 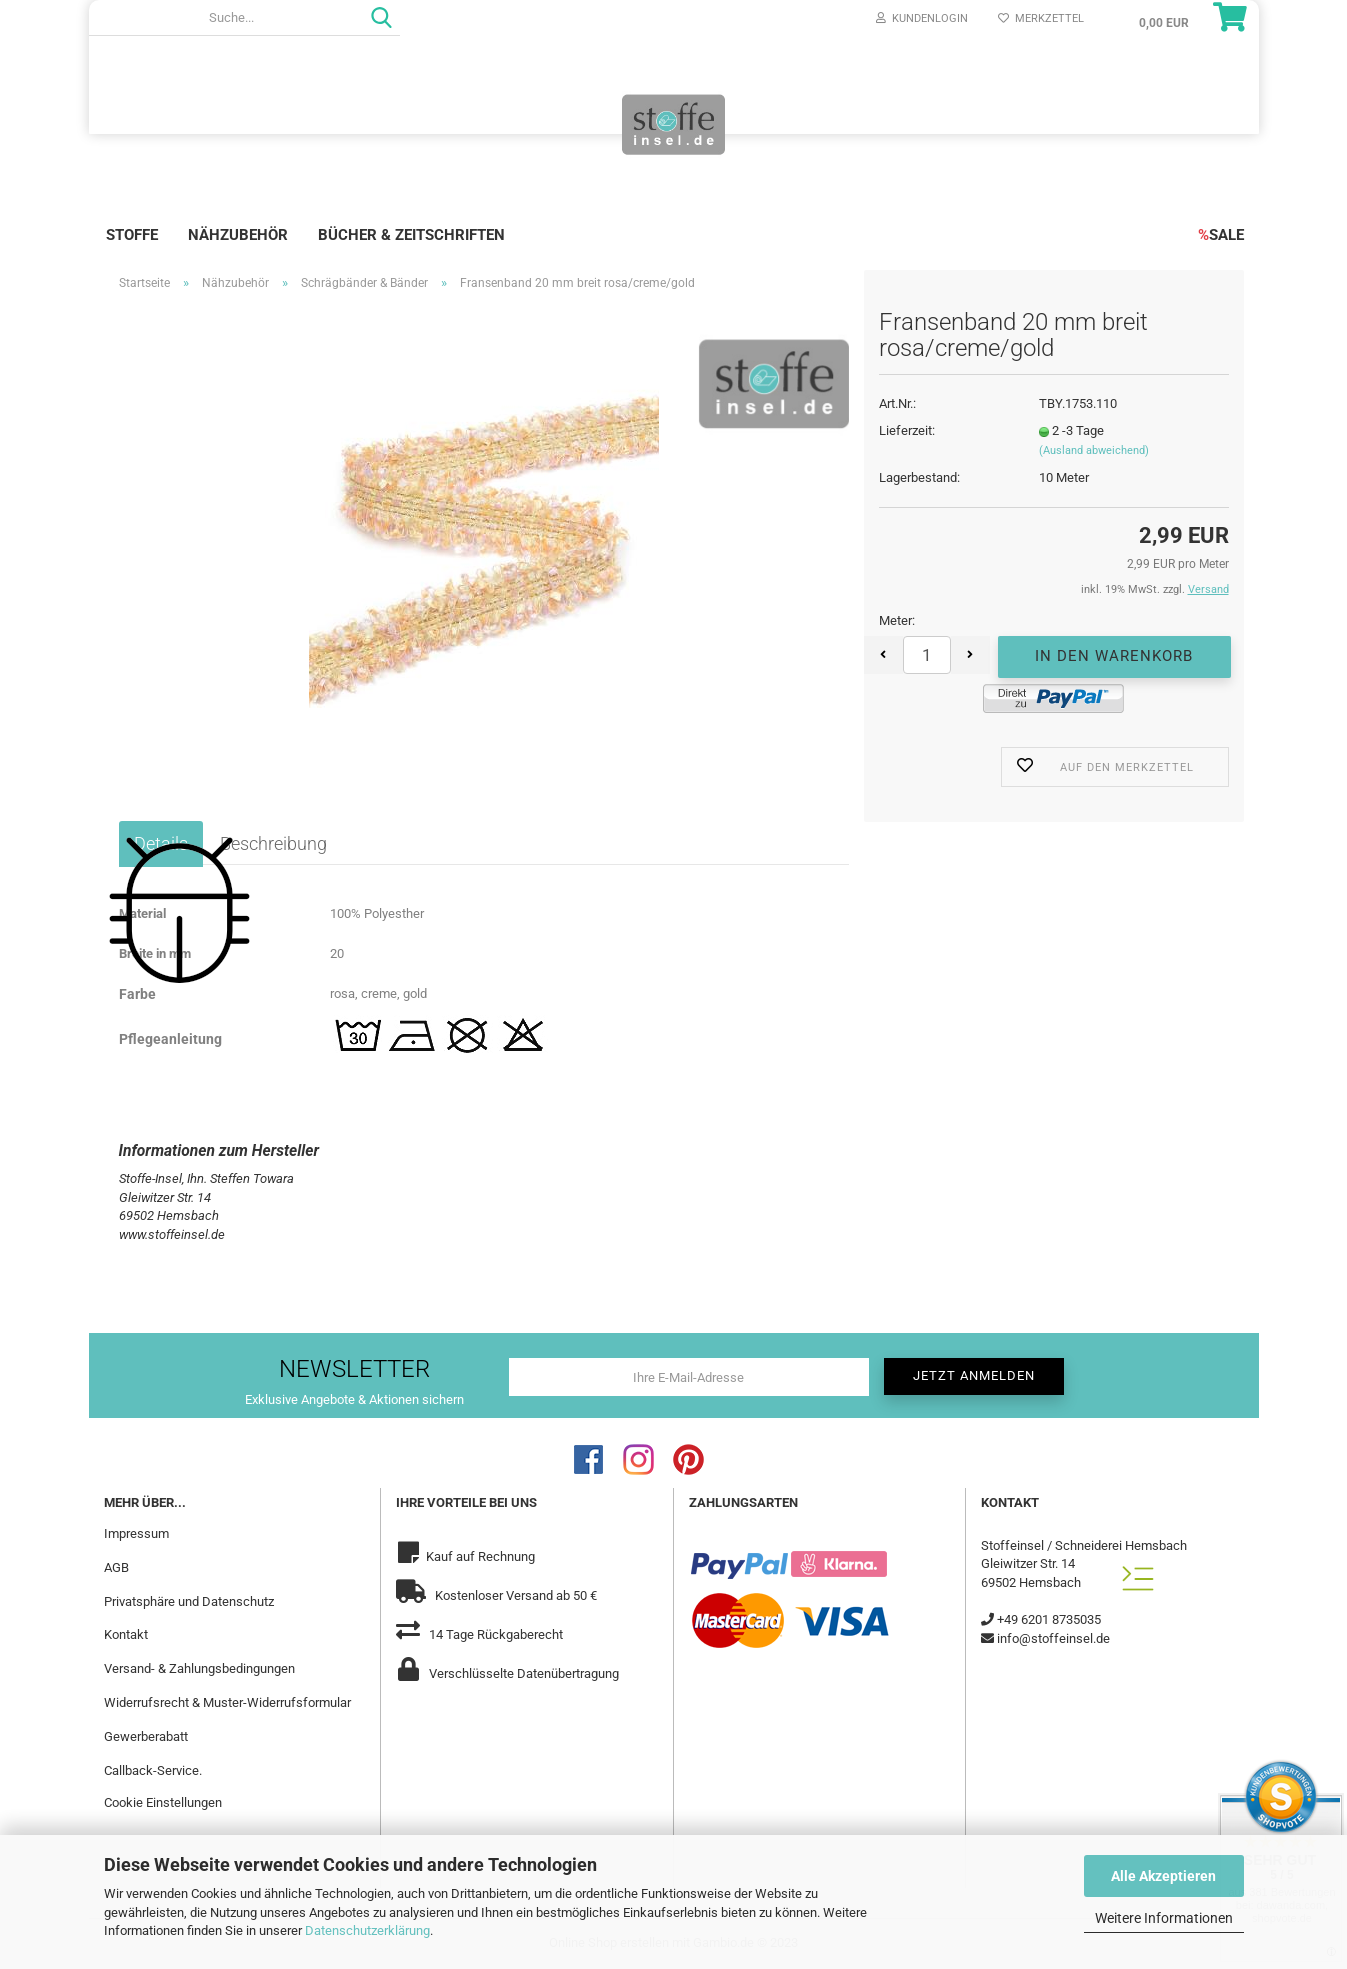 What do you see at coordinates (179, 907) in the screenshot?
I see `report a bug or issue` at bounding box center [179, 907].